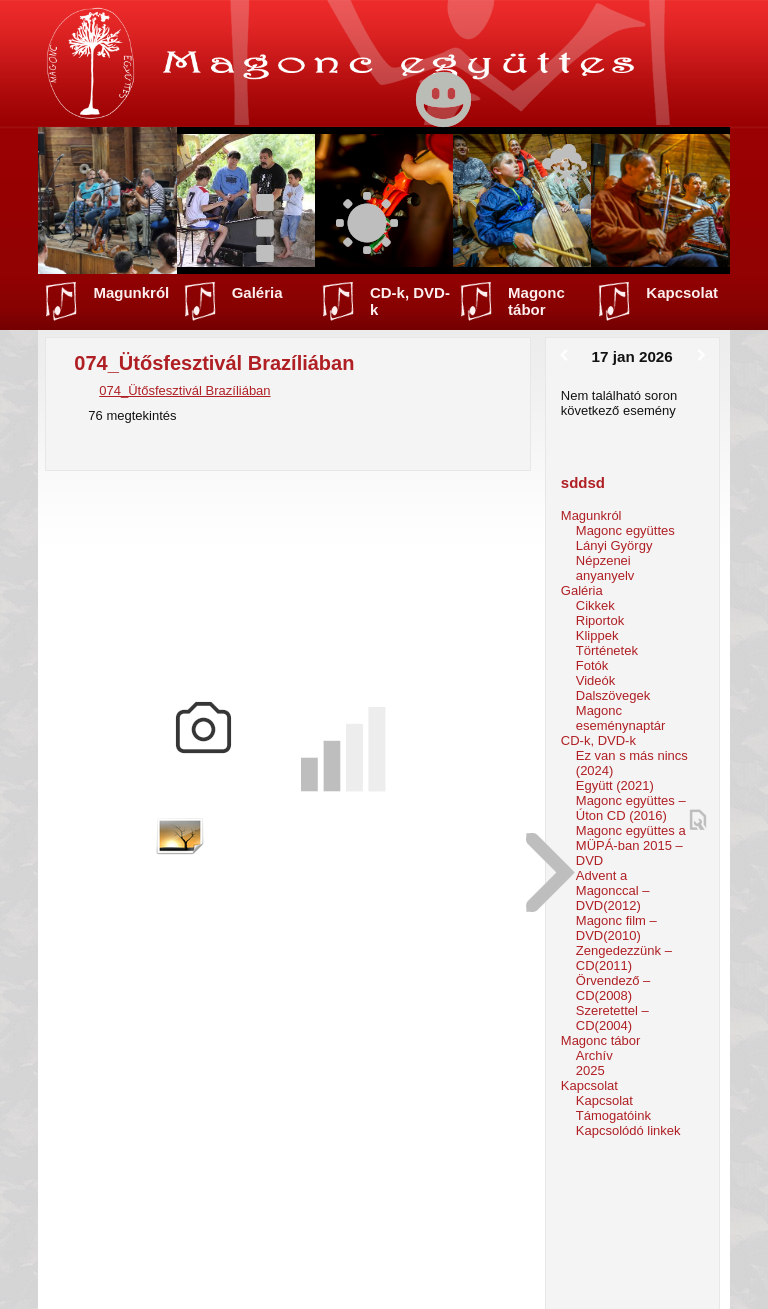 This screenshot has height=1309, width=768. What do you see at coordinates (265, 228) in the screenshot?
I see `view more options` at bounding box center [265, 228].